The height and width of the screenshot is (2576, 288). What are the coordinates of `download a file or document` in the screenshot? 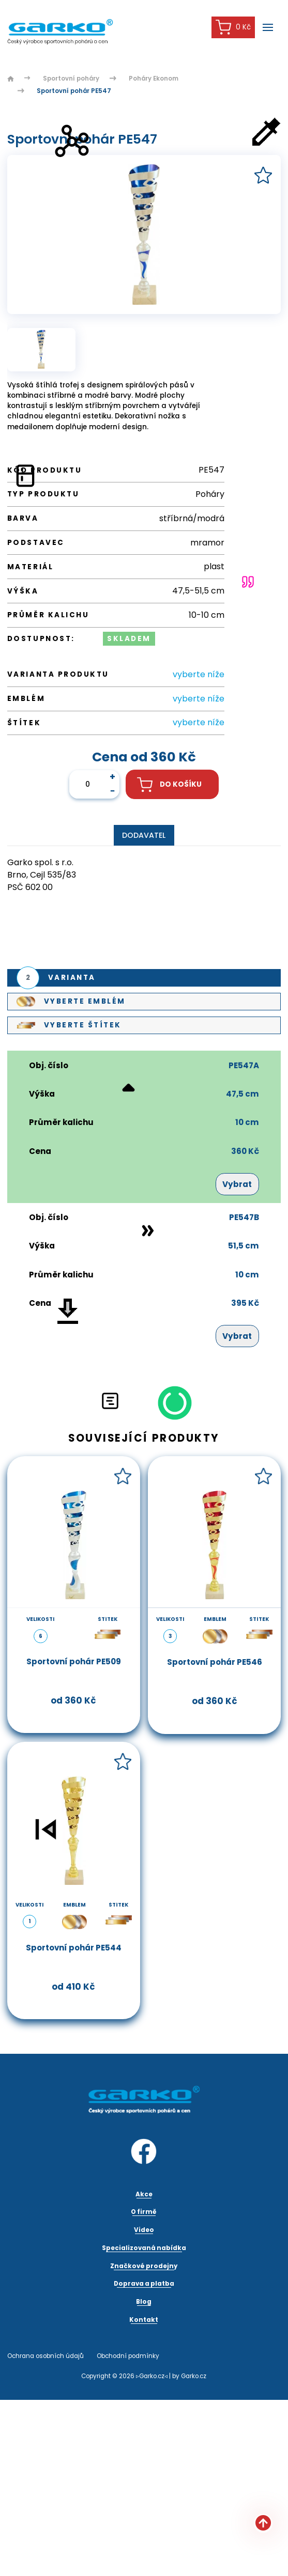 It's located at (68, 1312).